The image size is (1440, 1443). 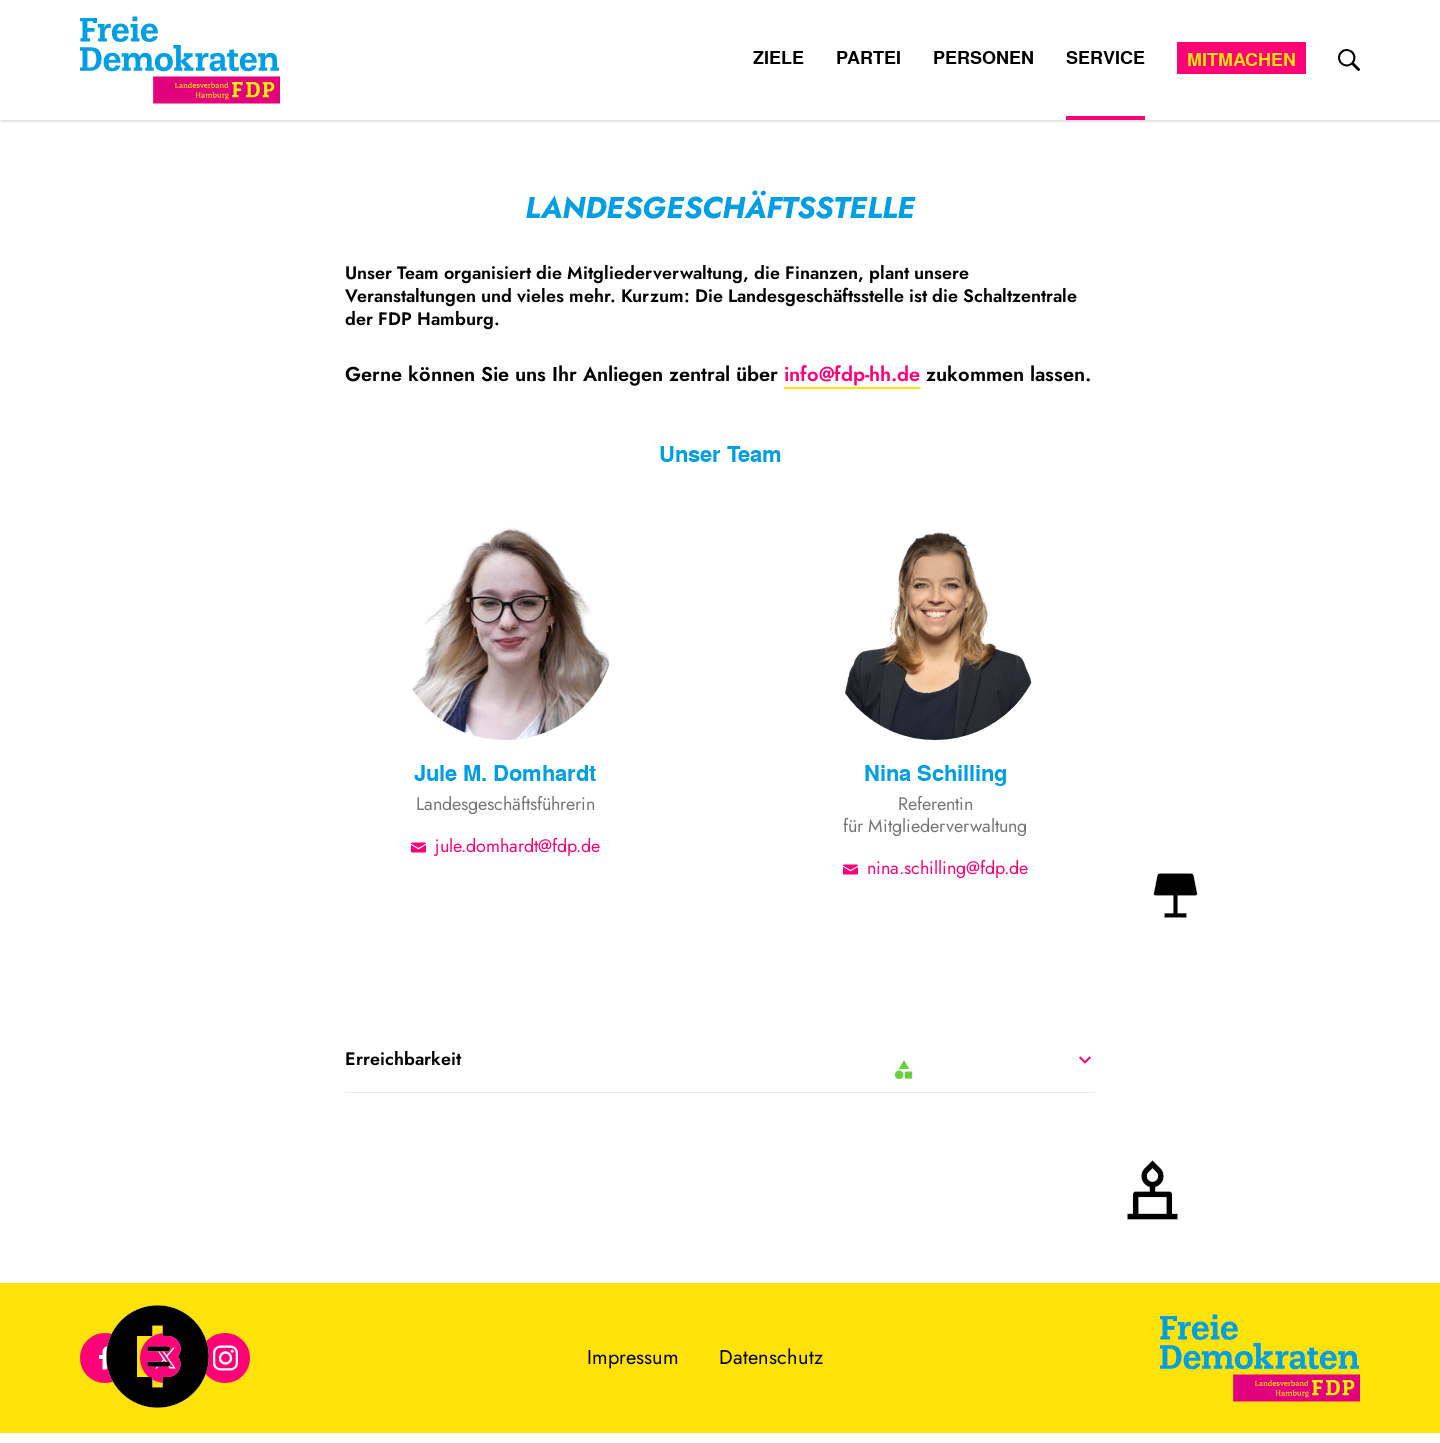 I want to click on bitcoin or cryptocurrency indicator, so click(x=157, y=1356).